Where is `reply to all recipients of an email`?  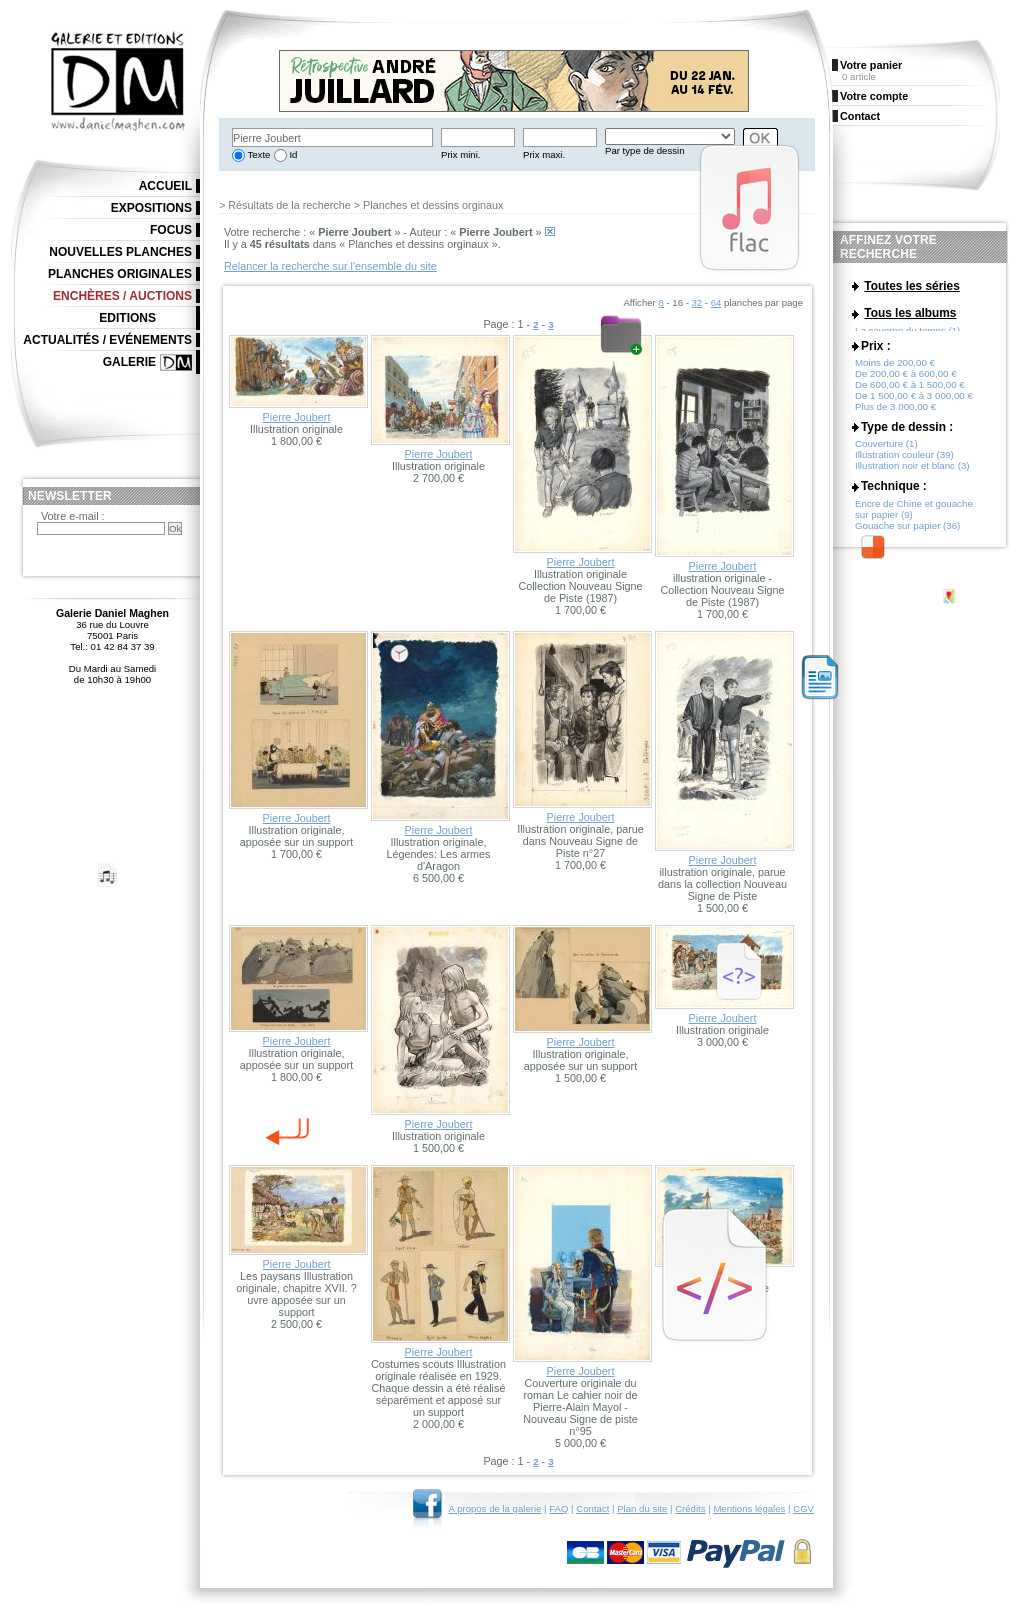 reply to all recipients of an email is located at coordinates (286, 1131).